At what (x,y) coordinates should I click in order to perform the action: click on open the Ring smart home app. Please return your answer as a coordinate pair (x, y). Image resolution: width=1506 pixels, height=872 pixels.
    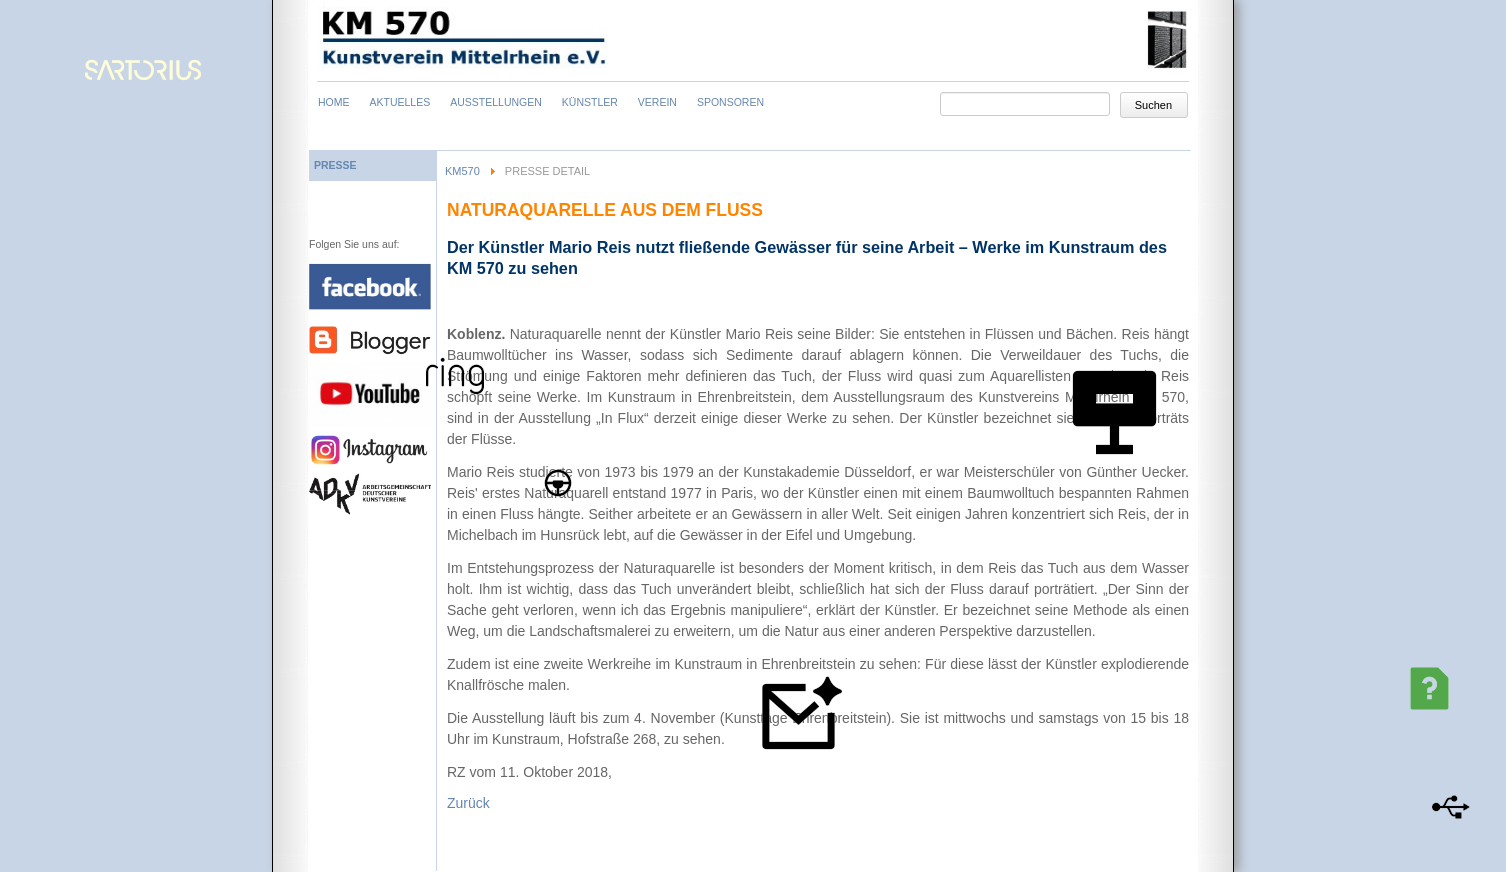
    Looking at the image, I should click on (455, 376).